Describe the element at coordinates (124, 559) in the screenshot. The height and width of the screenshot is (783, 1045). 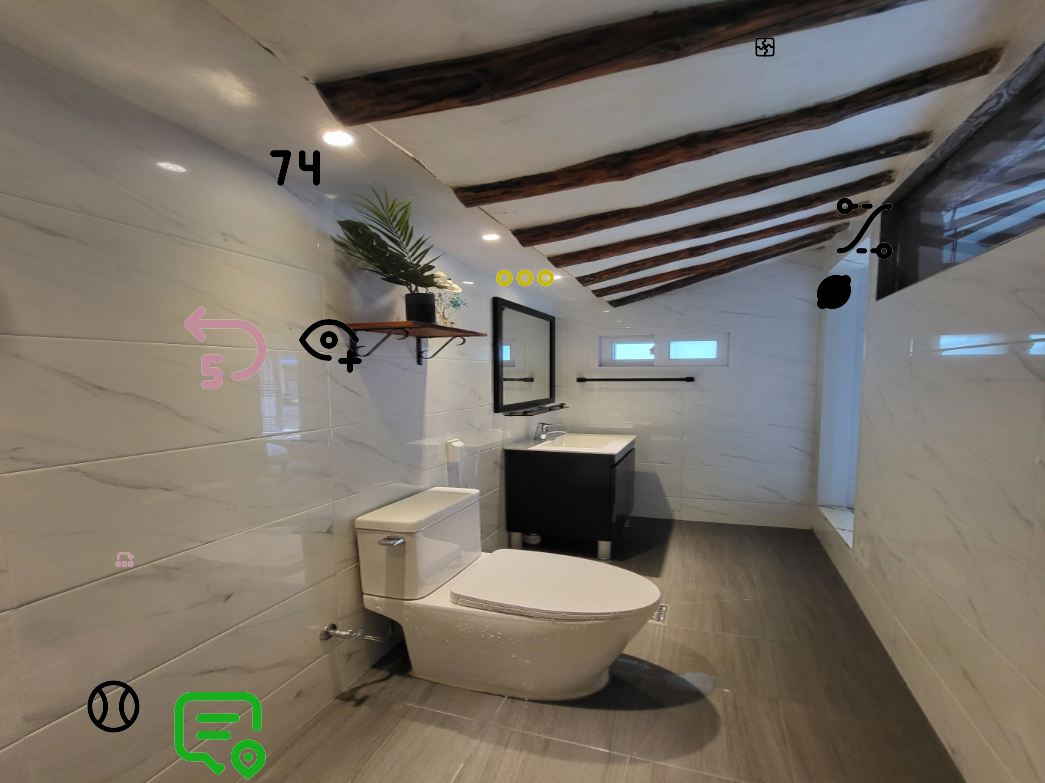
I see `reorder items in a list` at that location.